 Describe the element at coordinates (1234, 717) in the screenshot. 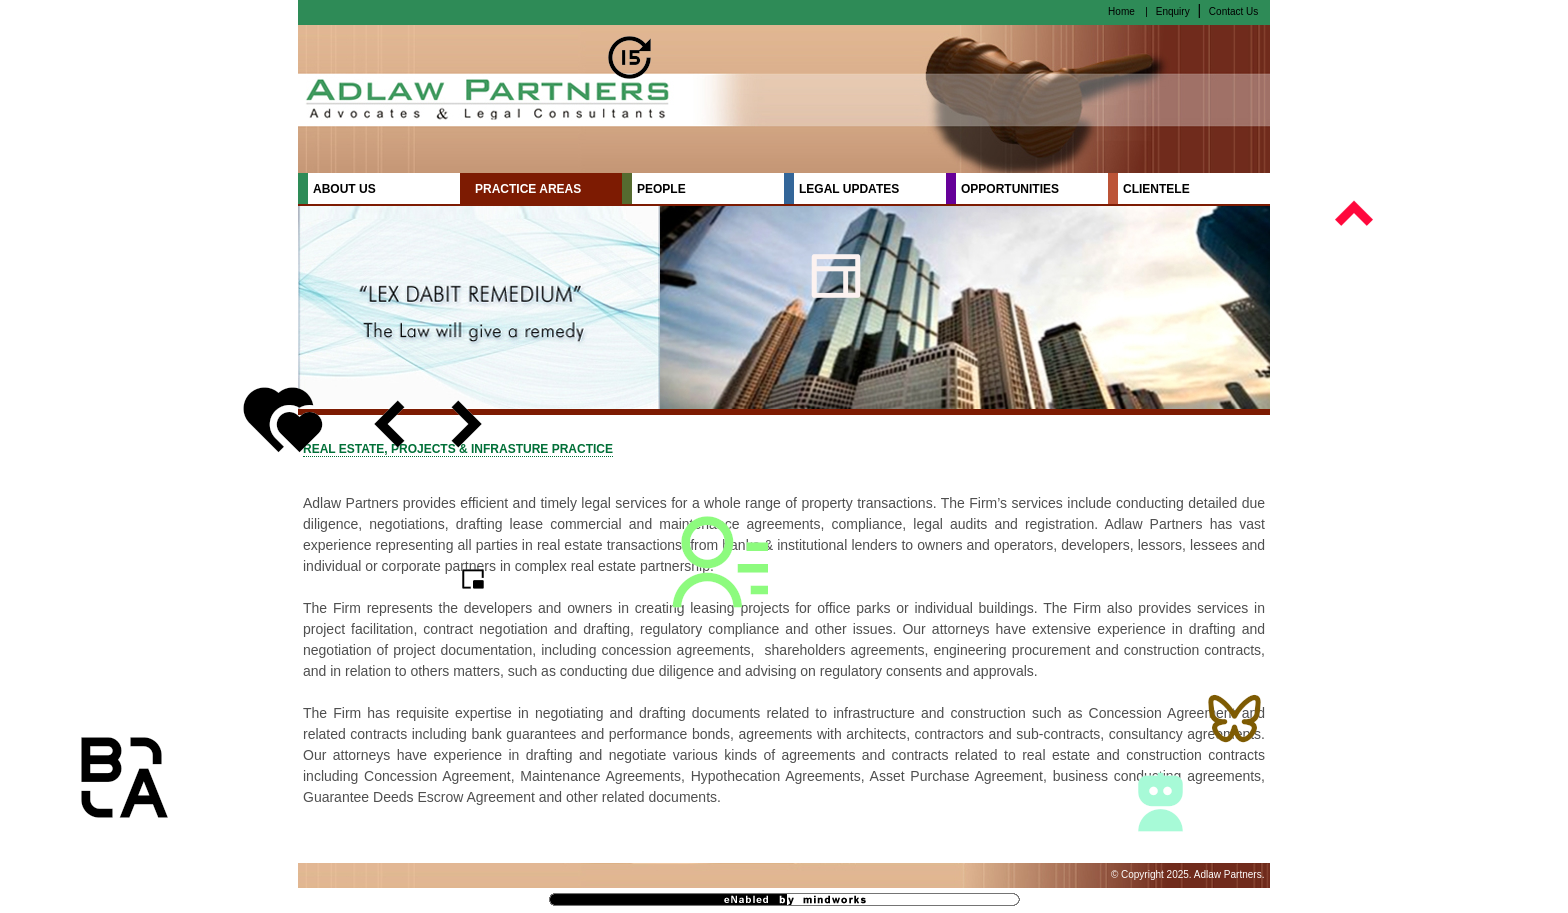

I see `open the Bluesky app` at that location.